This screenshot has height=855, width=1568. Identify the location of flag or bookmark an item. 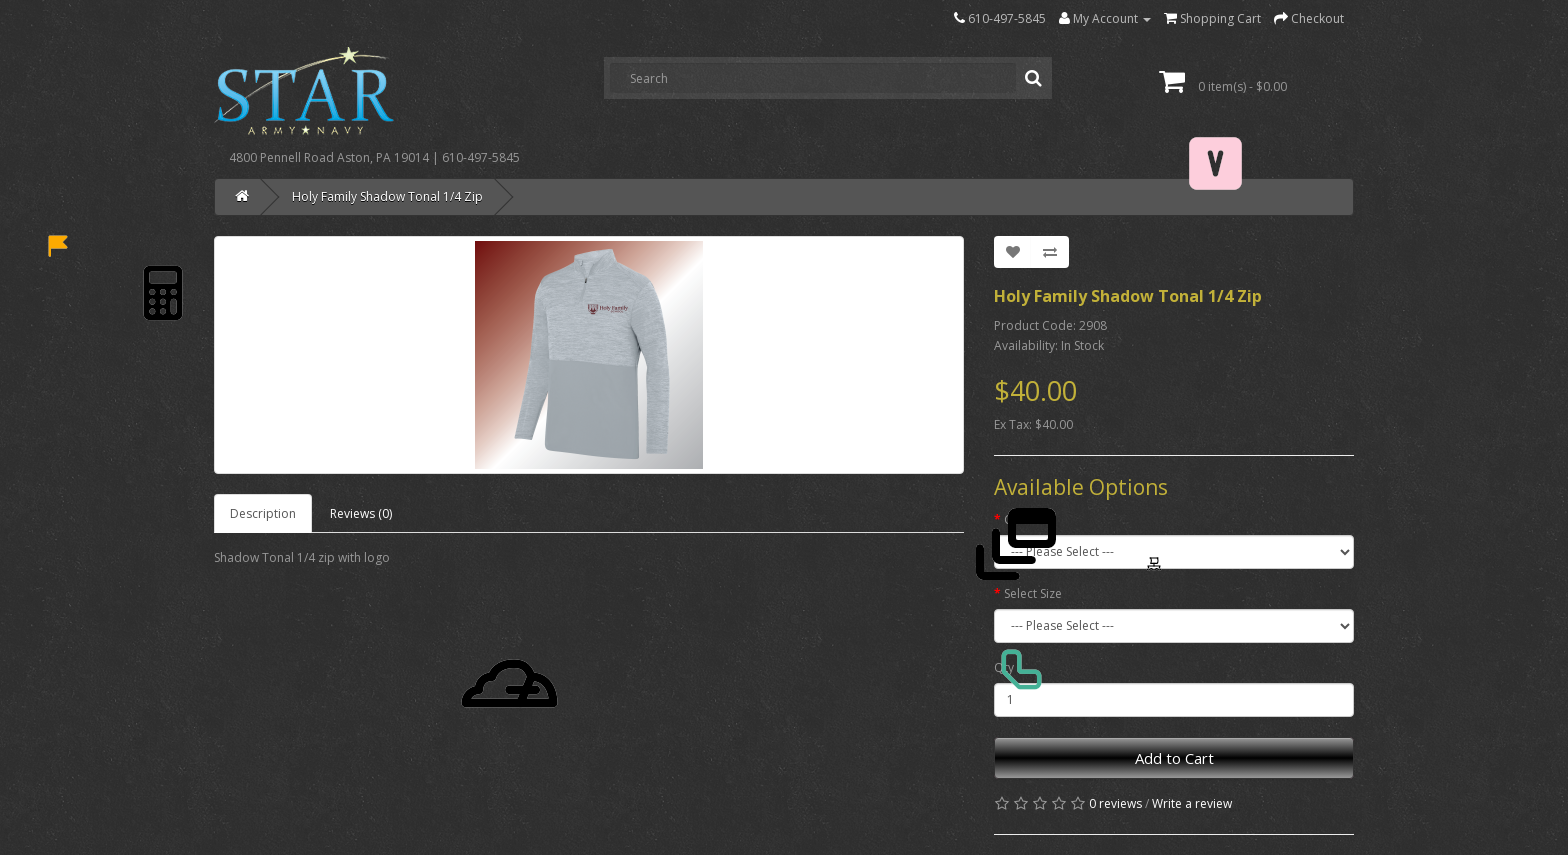
(58, 245).